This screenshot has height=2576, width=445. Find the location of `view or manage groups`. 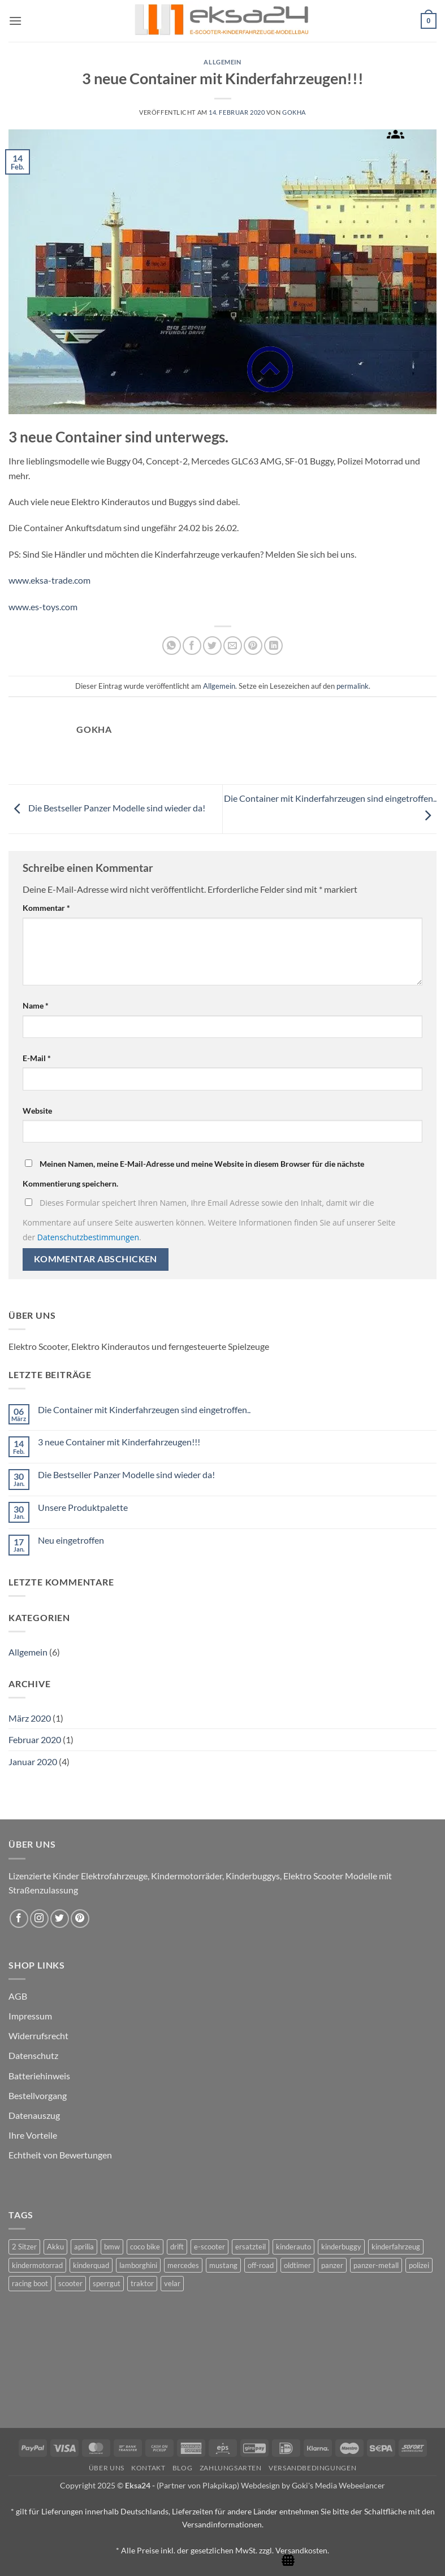

view or manage groups is located at coordinates (395, 134).